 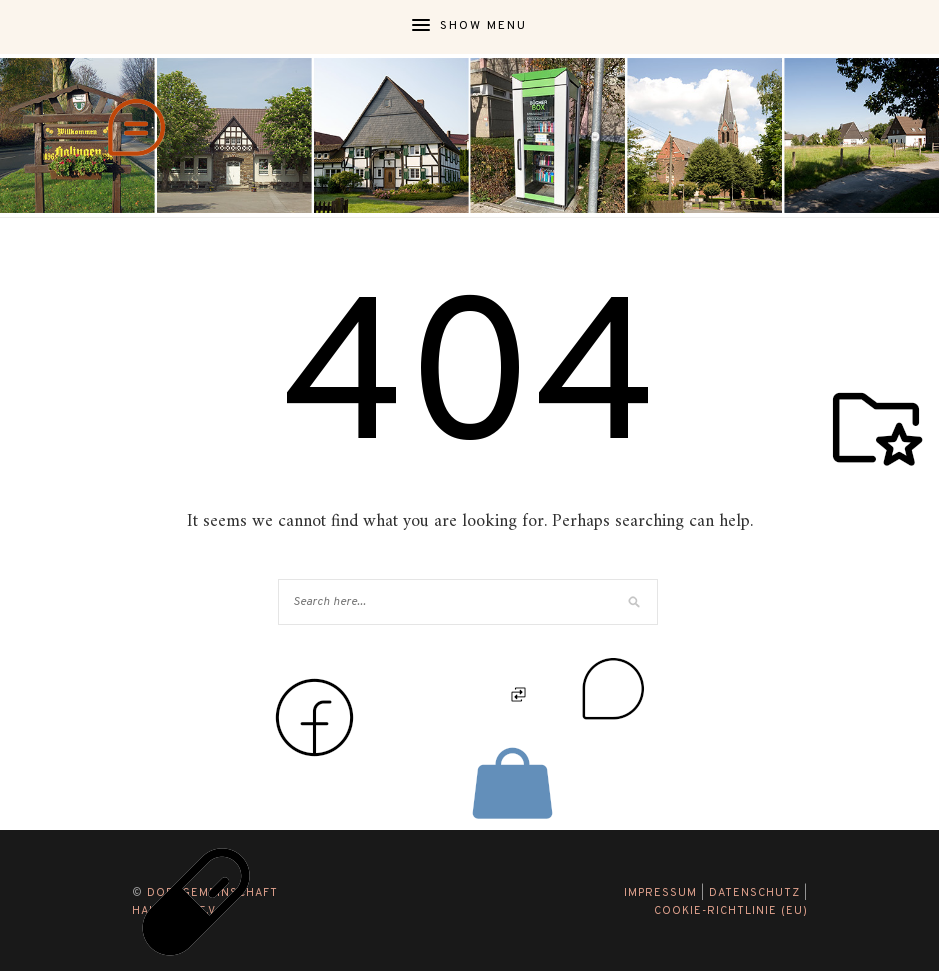 I want to click on open Facebook app, so click(x=314, y=717).